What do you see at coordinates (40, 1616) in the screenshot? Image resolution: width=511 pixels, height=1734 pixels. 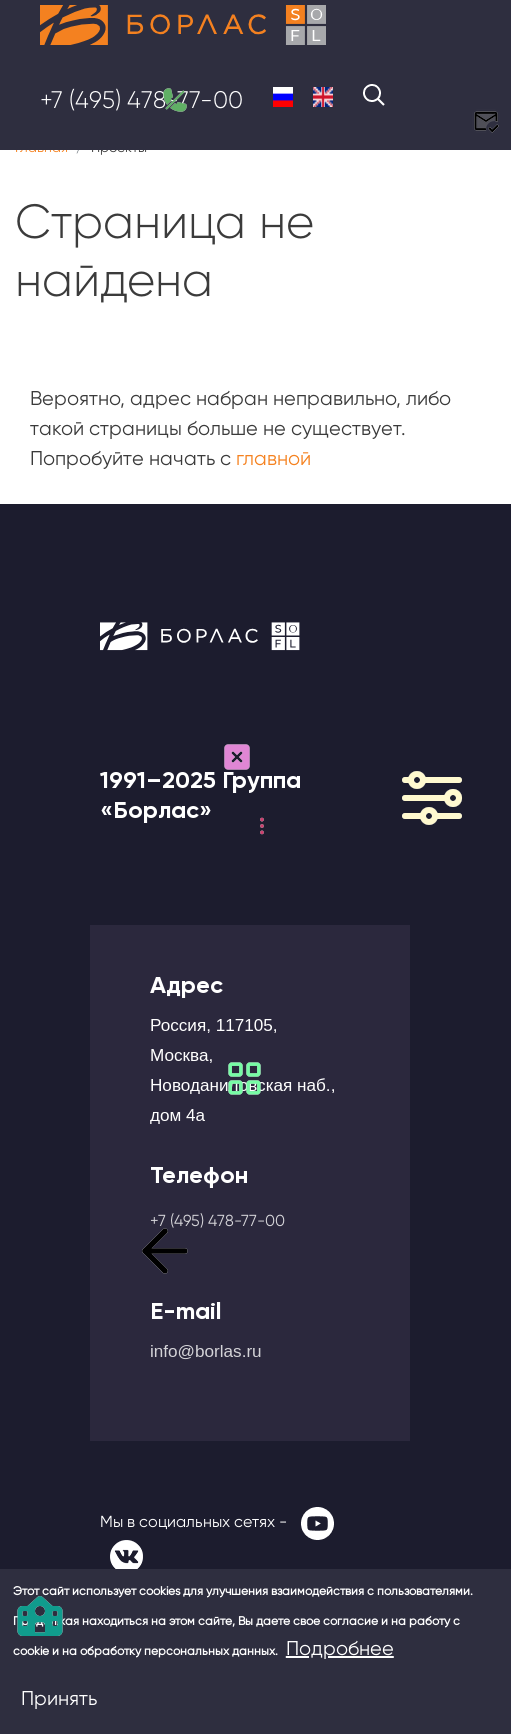 I see `access school or education-related features` at bounding box center [40, 1616].